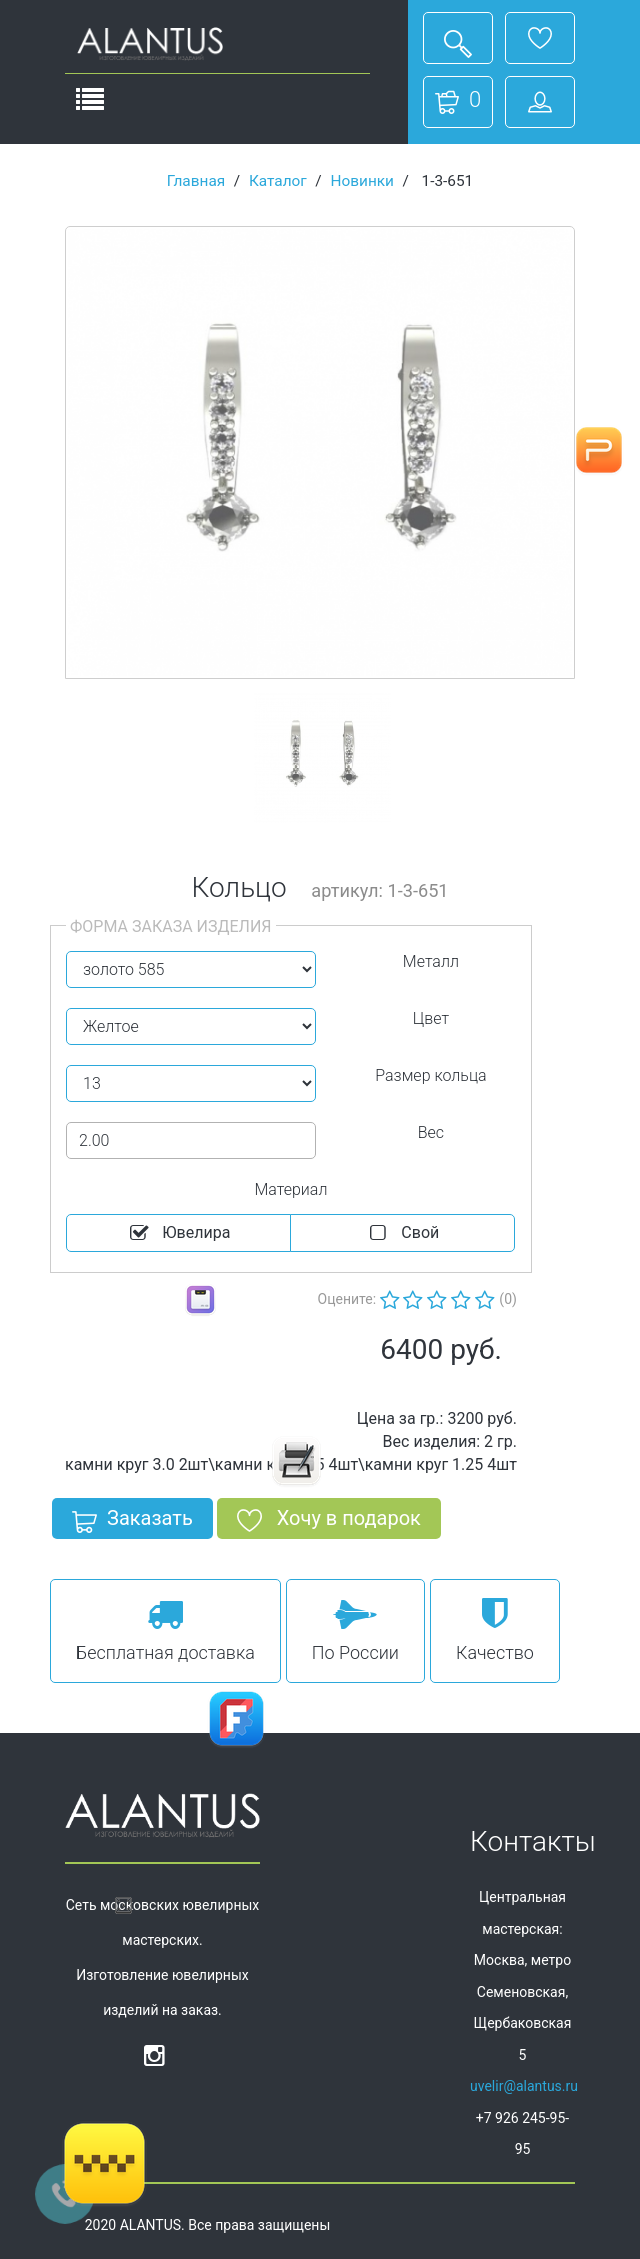 Image resolution: width=640 pixels, height=2259 pixels. What do you see at coordinates (296, 1460) in the screenshot?
I see `open print editor application` at bounding box center [296, 1460].